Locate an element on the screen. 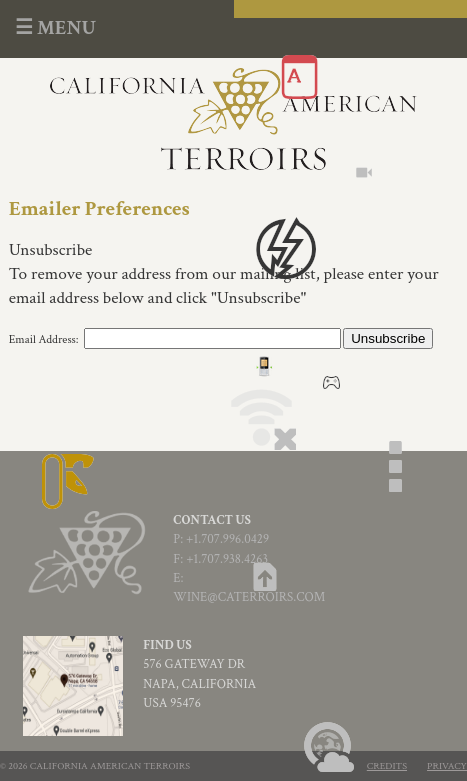  open ebook reader app is located at coordinates (301, 77).